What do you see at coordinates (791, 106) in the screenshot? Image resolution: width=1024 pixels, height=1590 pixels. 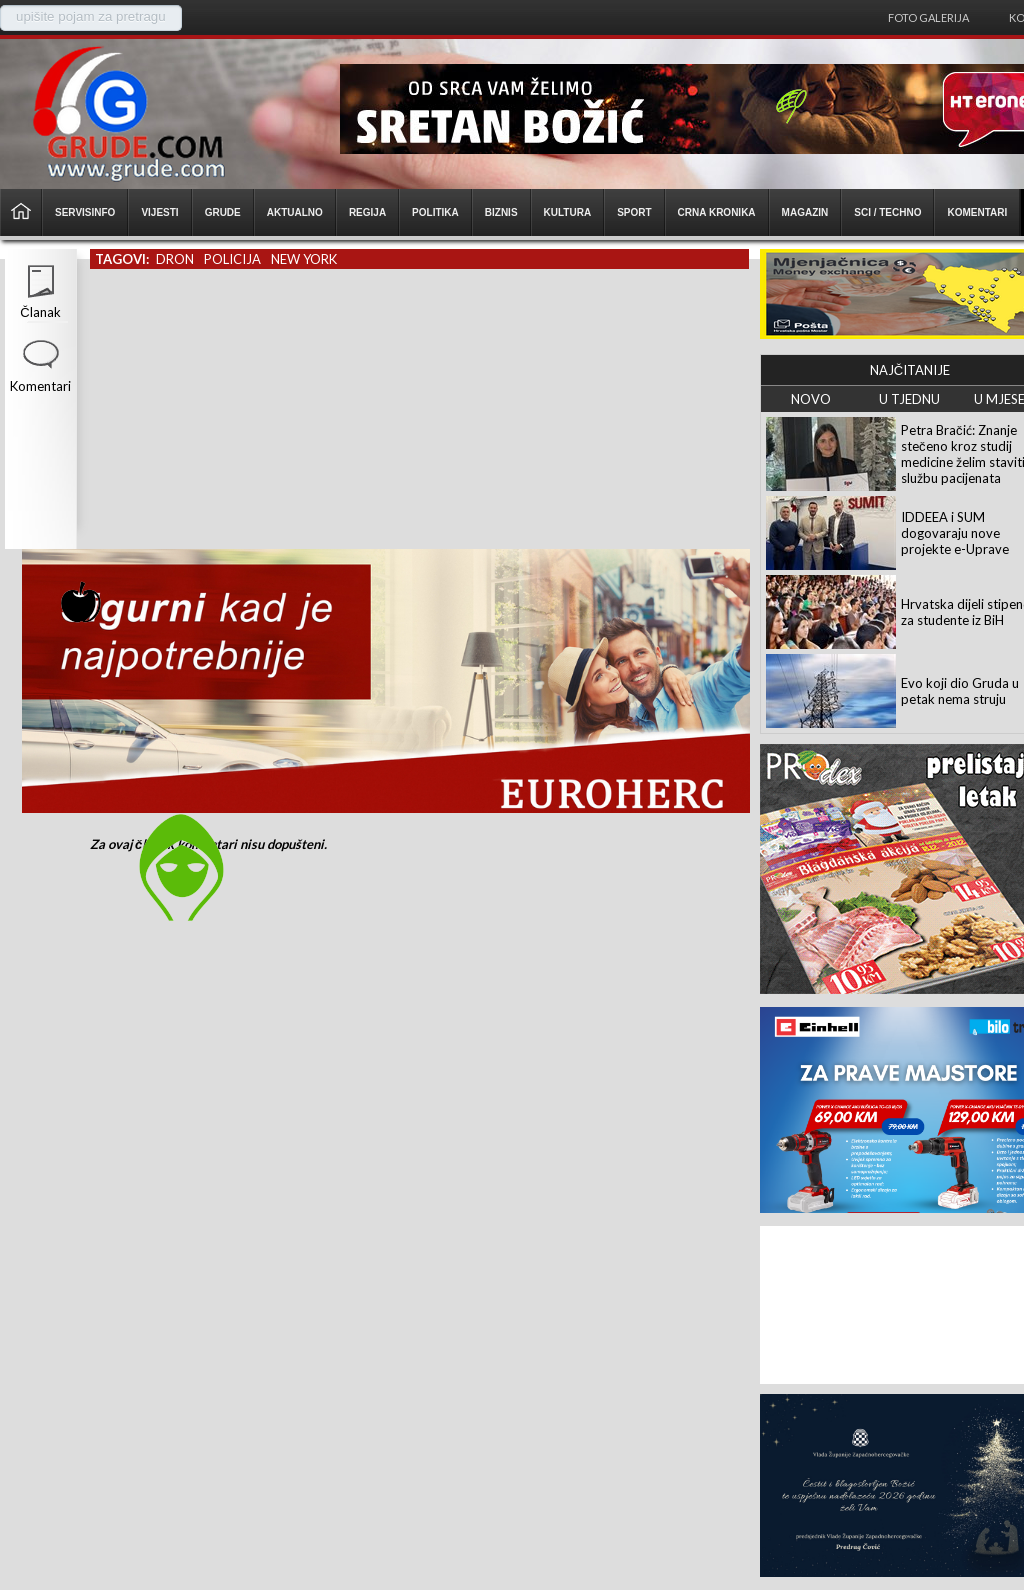 I see `catch bugs or insects in a game` at bounding box center [791, 106].